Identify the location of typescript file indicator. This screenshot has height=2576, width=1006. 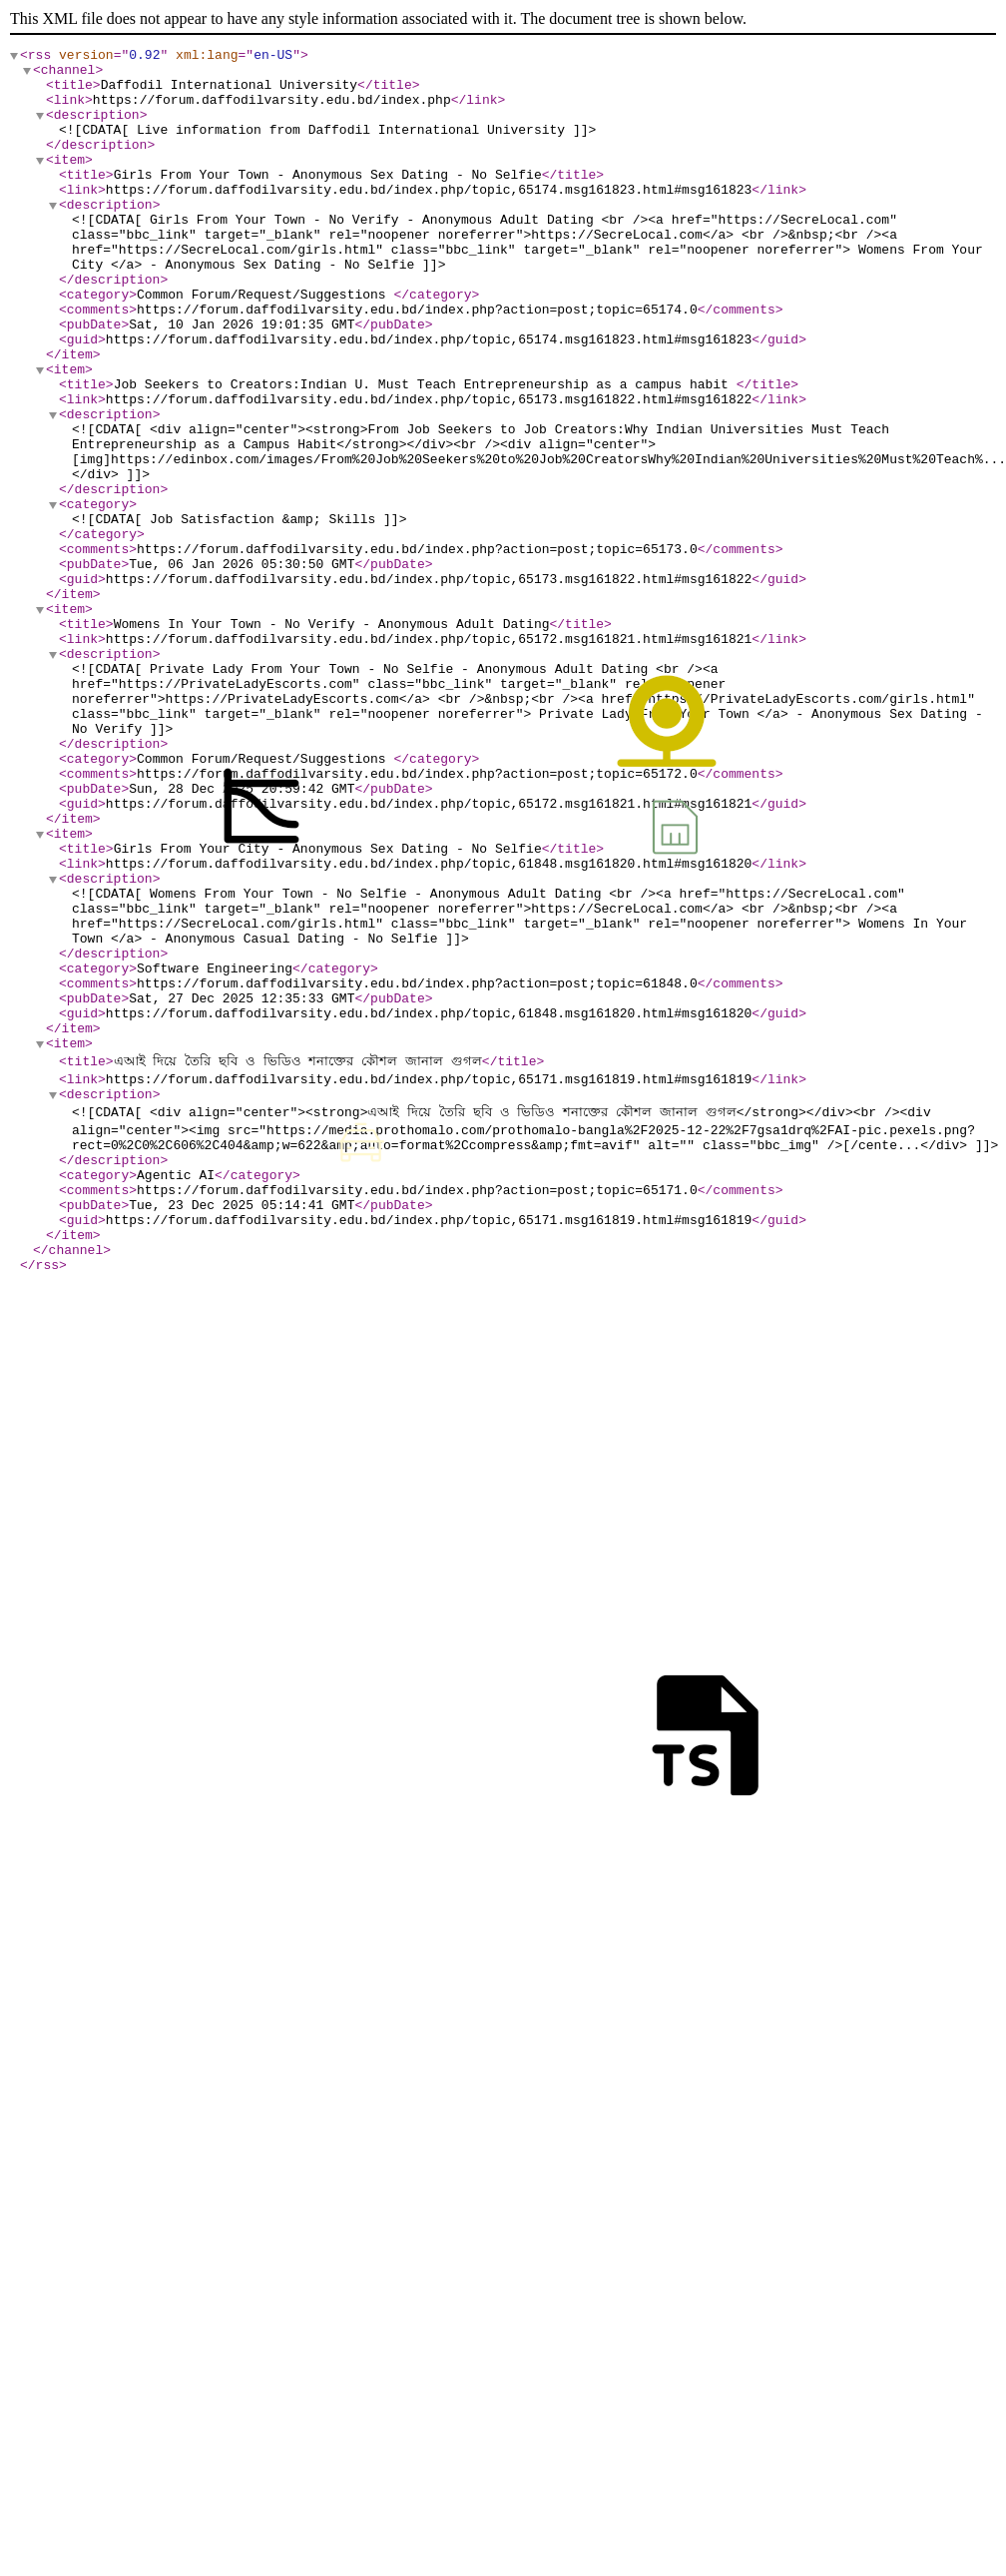
(708, 1735).